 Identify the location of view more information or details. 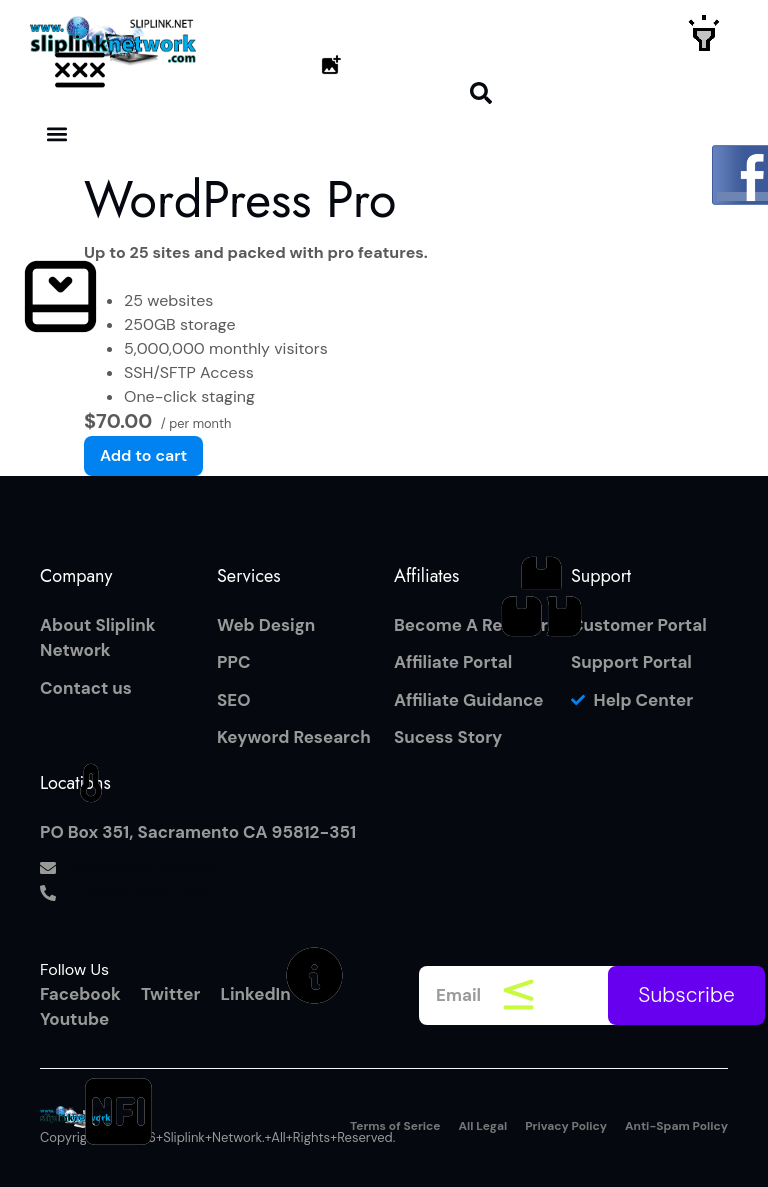
(314, 975).